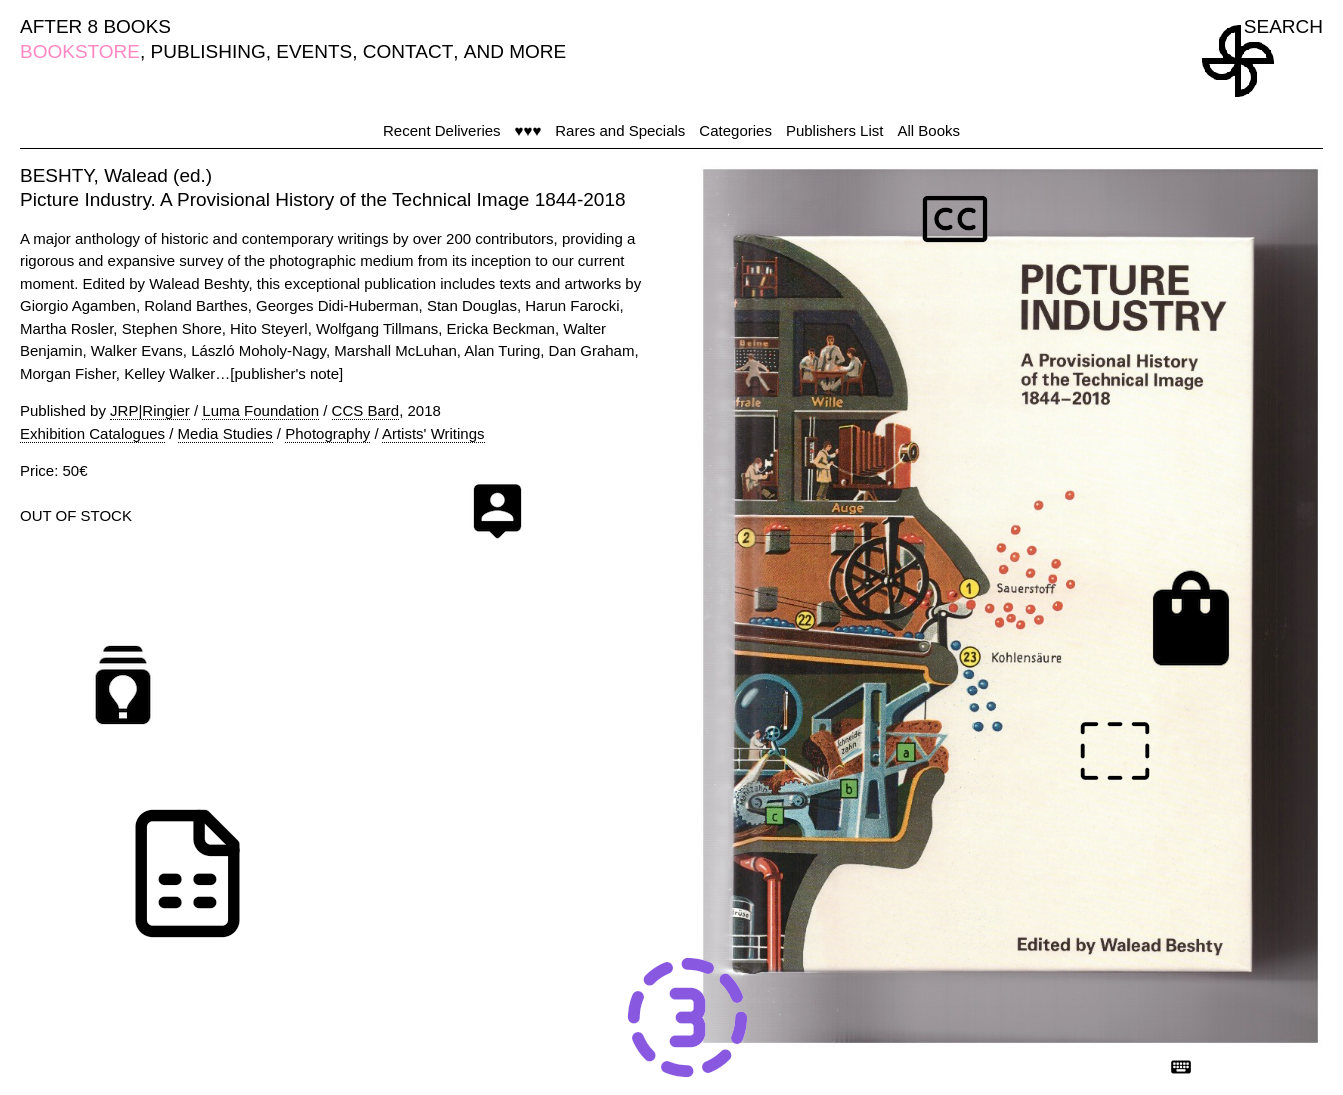 The image size is (1343, 1095). I want to click on select or define a region, so click(1115, 751).